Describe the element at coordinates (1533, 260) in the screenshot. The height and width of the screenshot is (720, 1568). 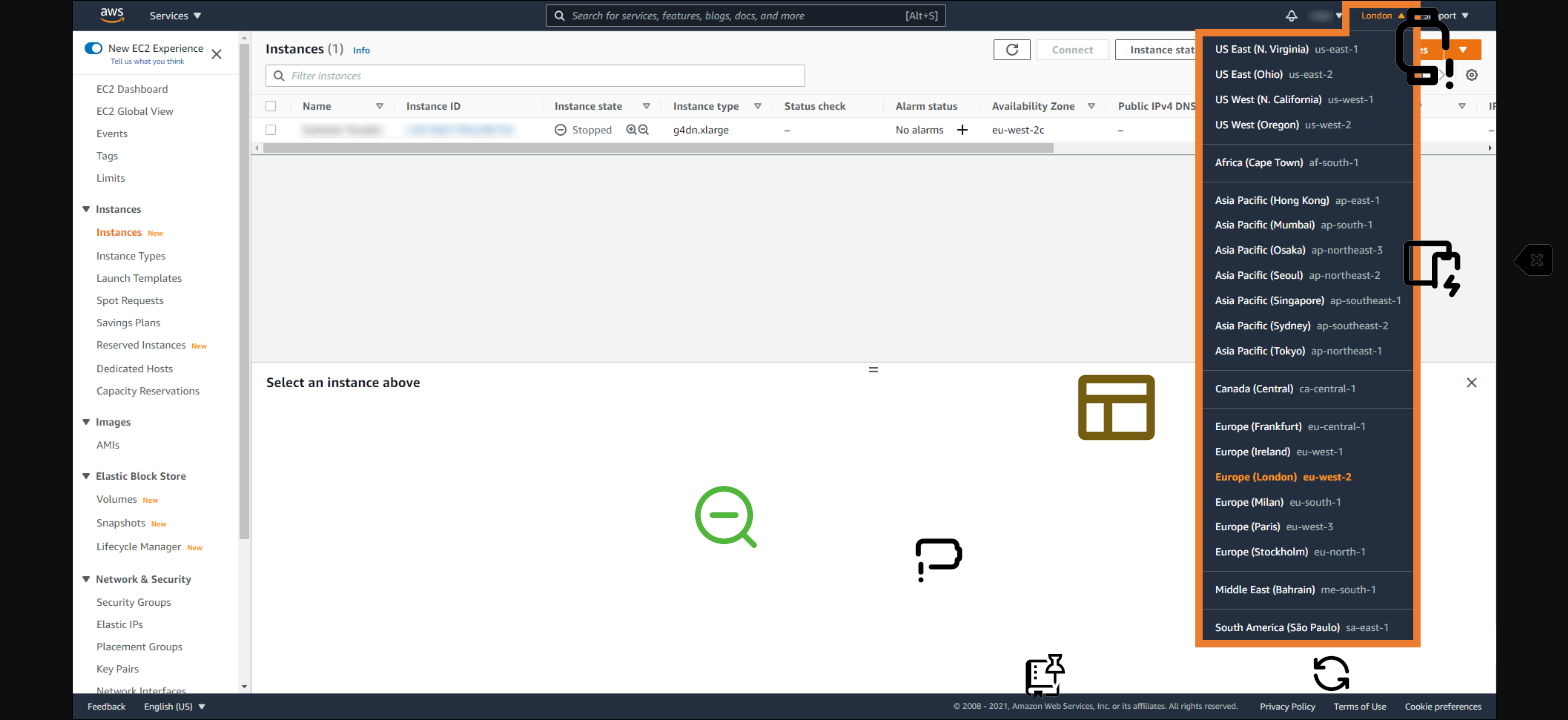
I see `delete the previous character` at that location.